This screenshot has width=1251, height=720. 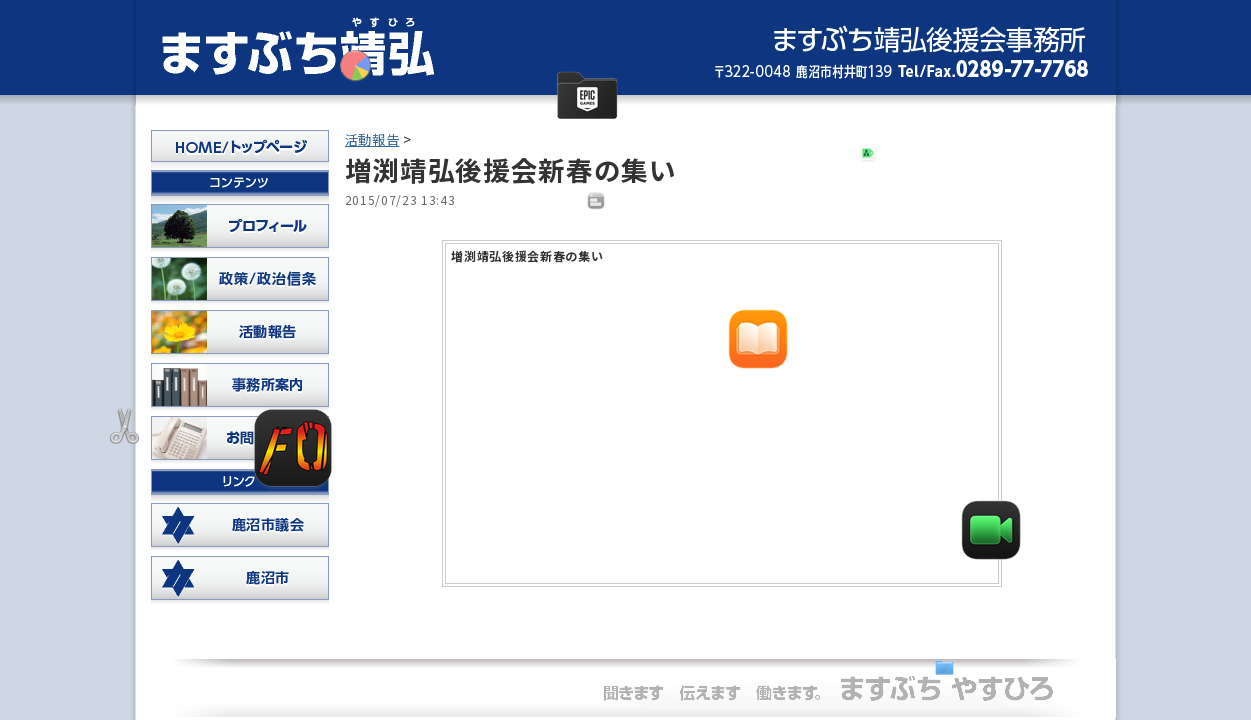 I want to click on launch the flatout racing game, so click(x=293, y=448).